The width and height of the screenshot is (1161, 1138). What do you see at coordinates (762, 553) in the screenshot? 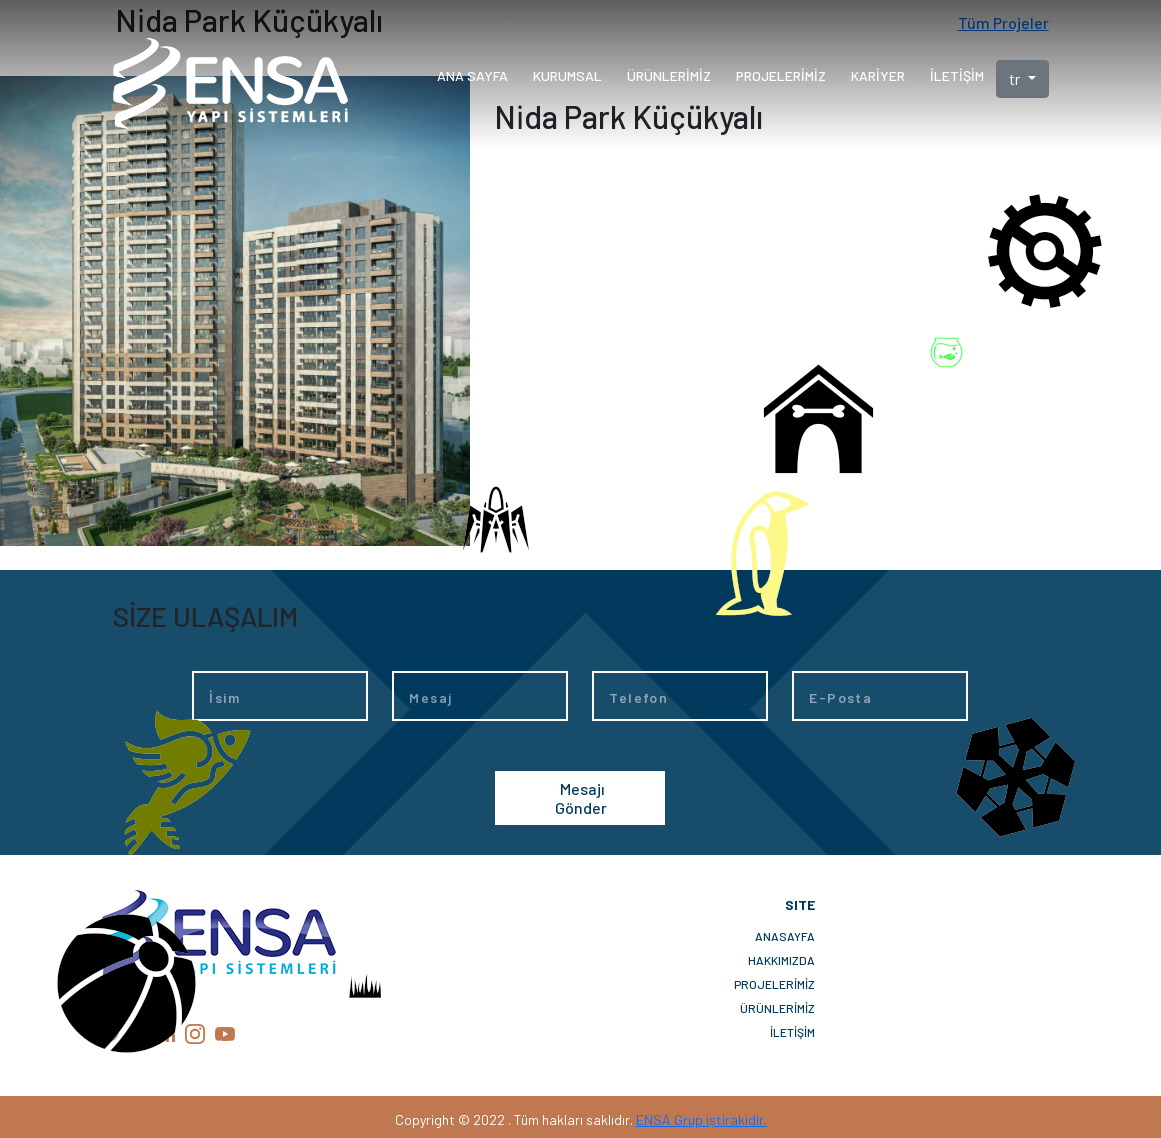
I see `penguin character or mascot icon` at bounding box center [762, 553].